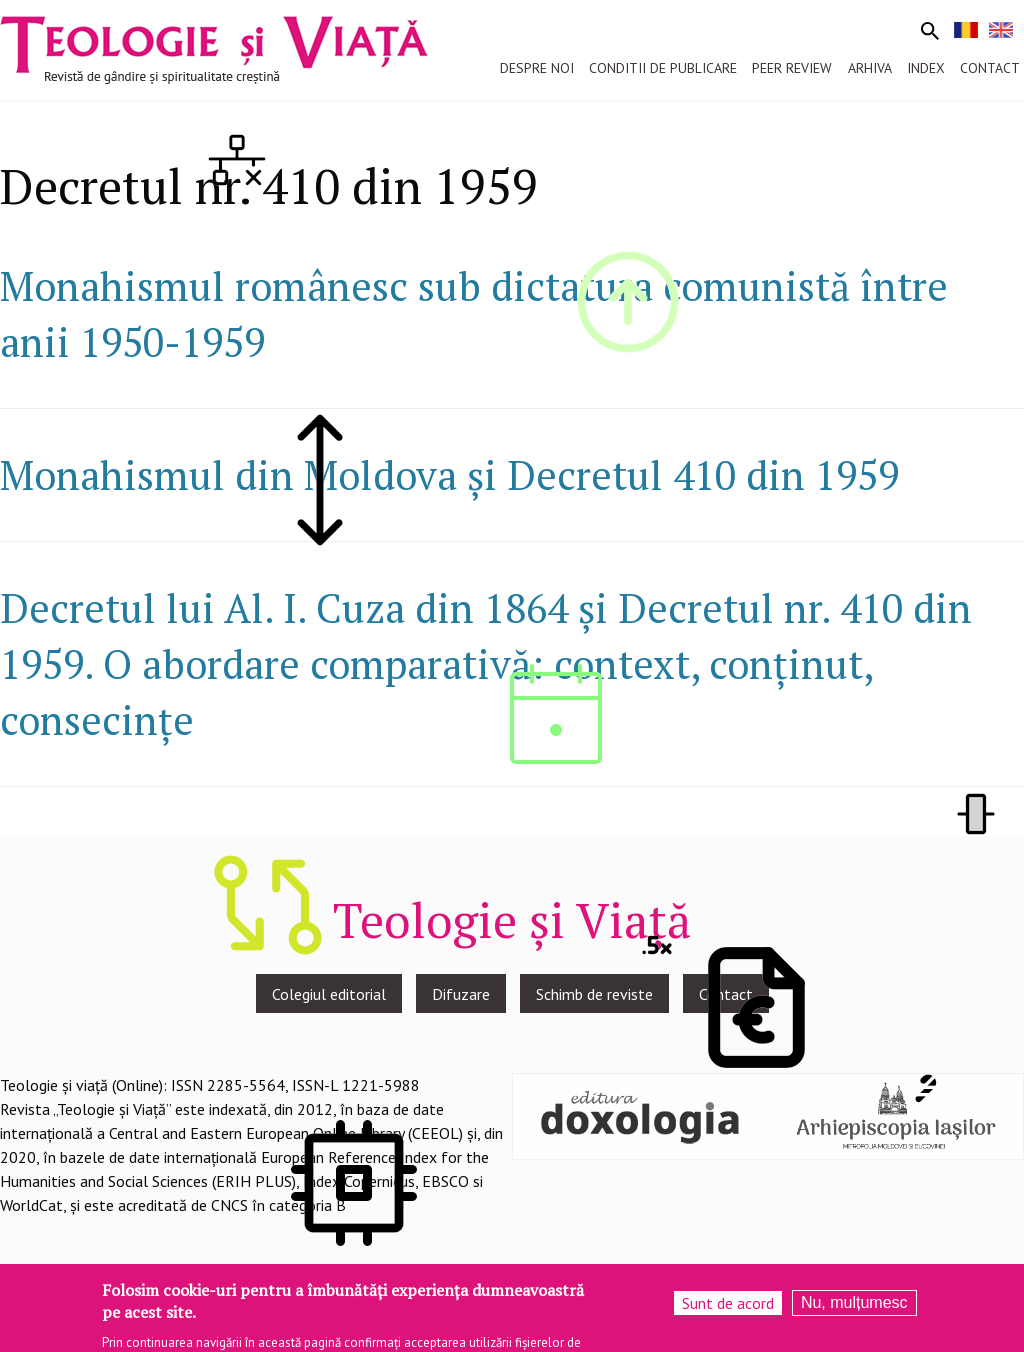 This screenshot has height=1352, width=1024. I want to click on view euro currency document, so click(756, 1007).